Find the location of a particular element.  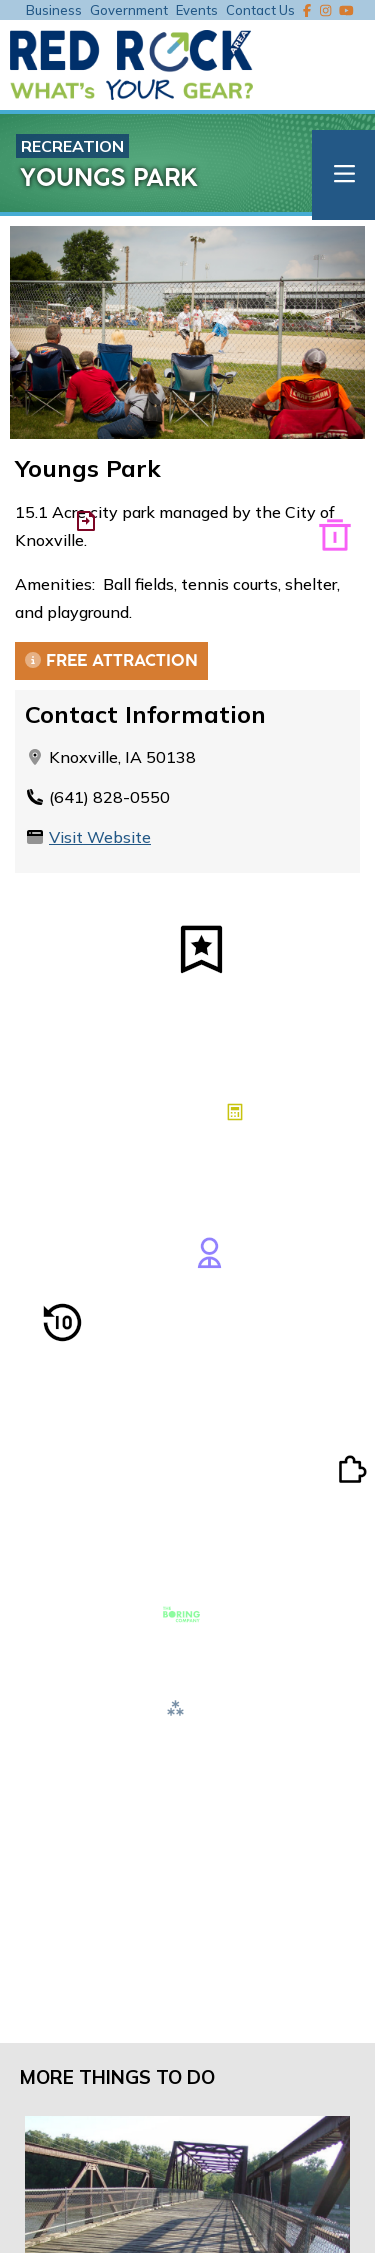

delete selected item is located at coordinates (335, 535).